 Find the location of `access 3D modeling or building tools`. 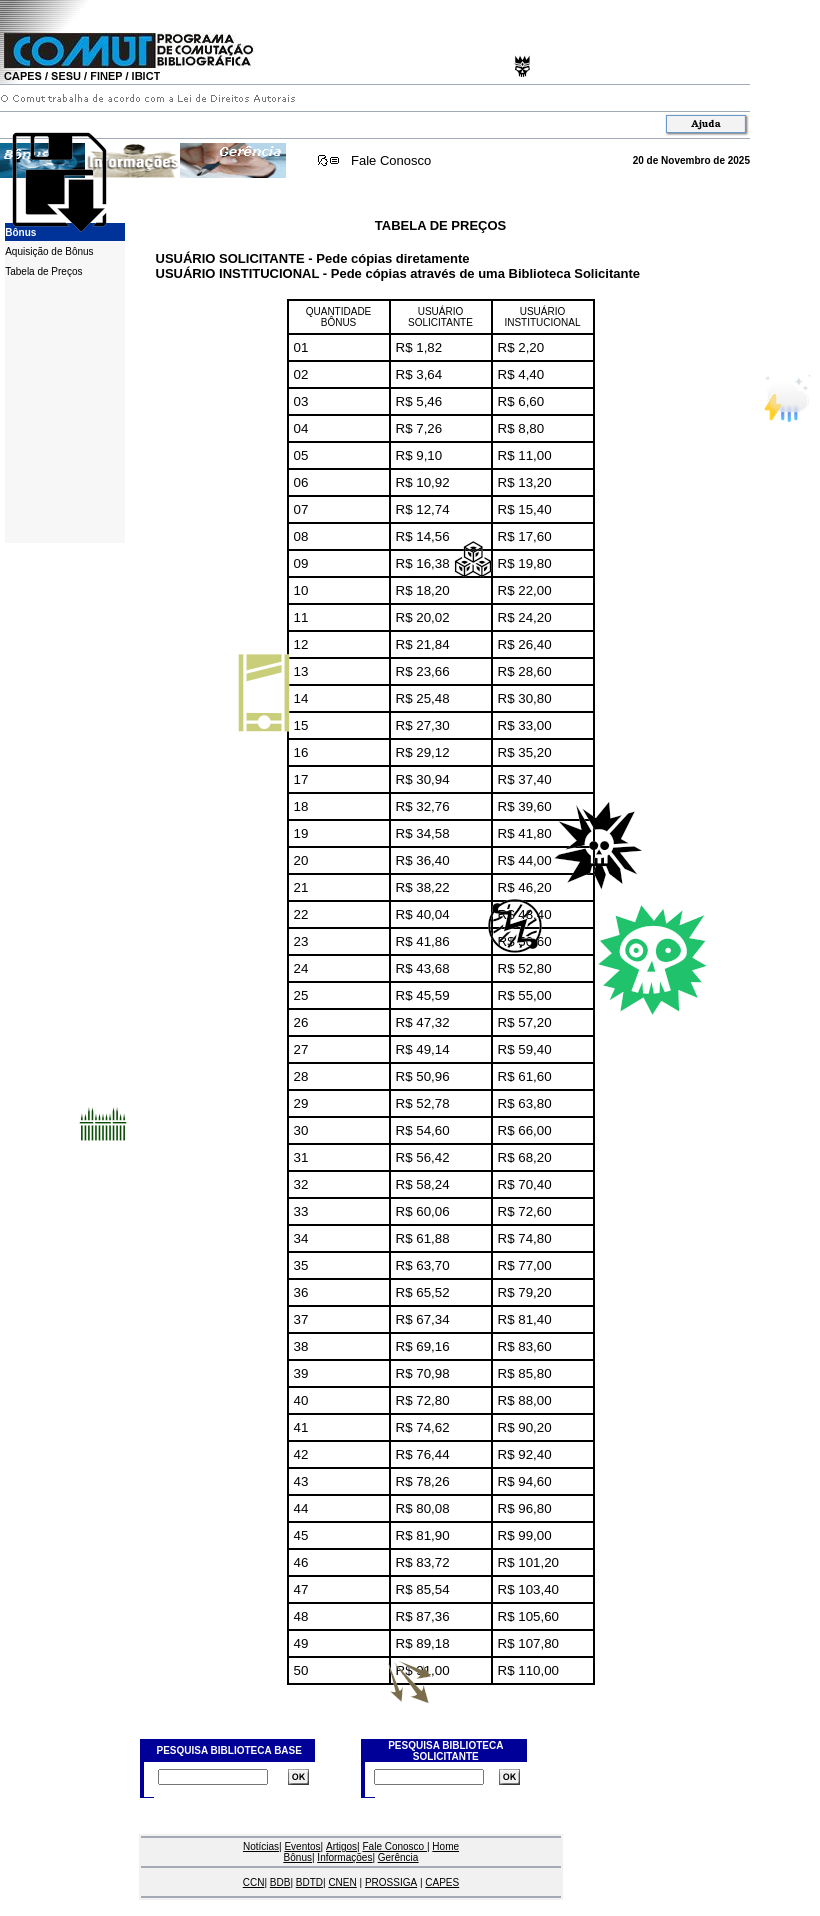

access 3D modeling or building tools is located at coordinates (473, 559).